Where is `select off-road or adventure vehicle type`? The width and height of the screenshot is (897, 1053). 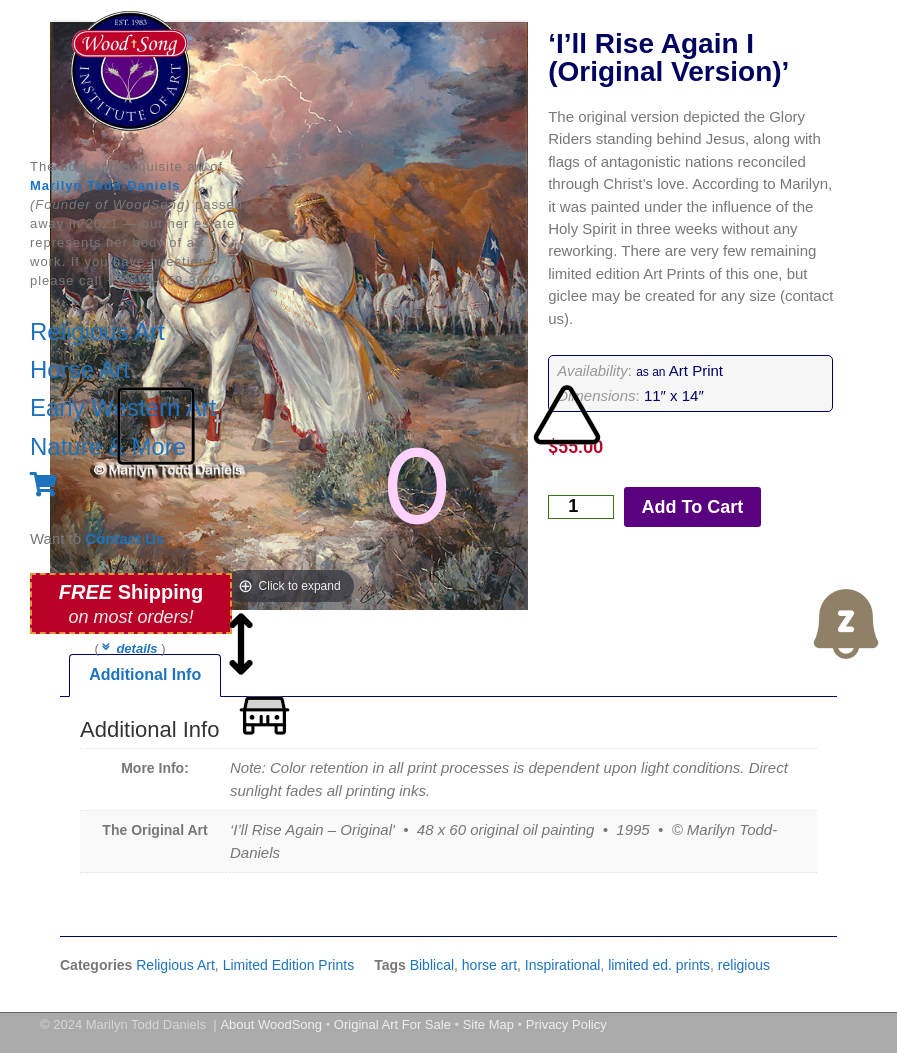 select off-road or adventure vehicle type is located at coordinates (264, 716).